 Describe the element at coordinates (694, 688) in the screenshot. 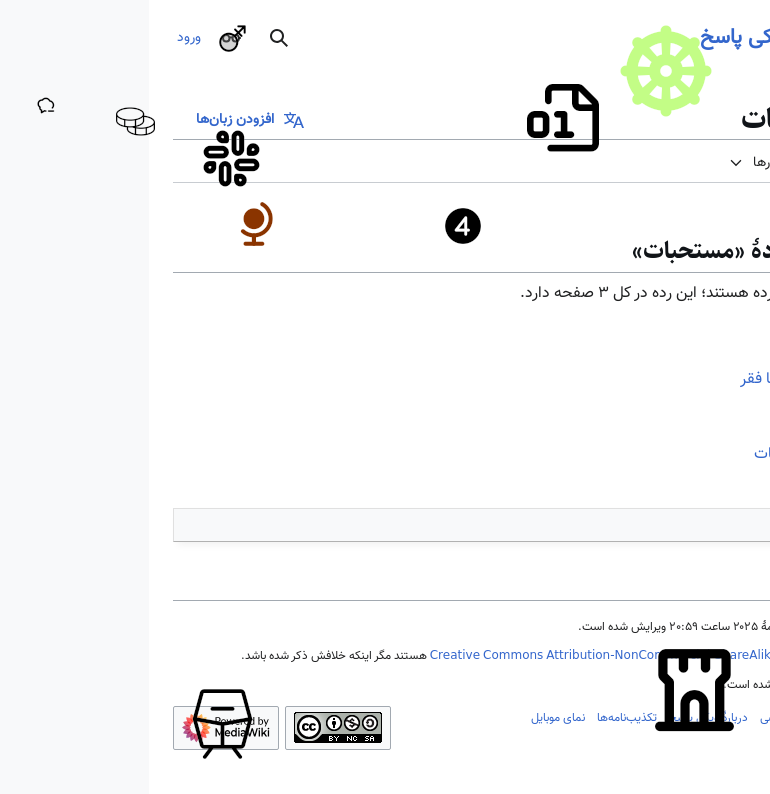

I see `access castle or fortress-themed game content` at that location.